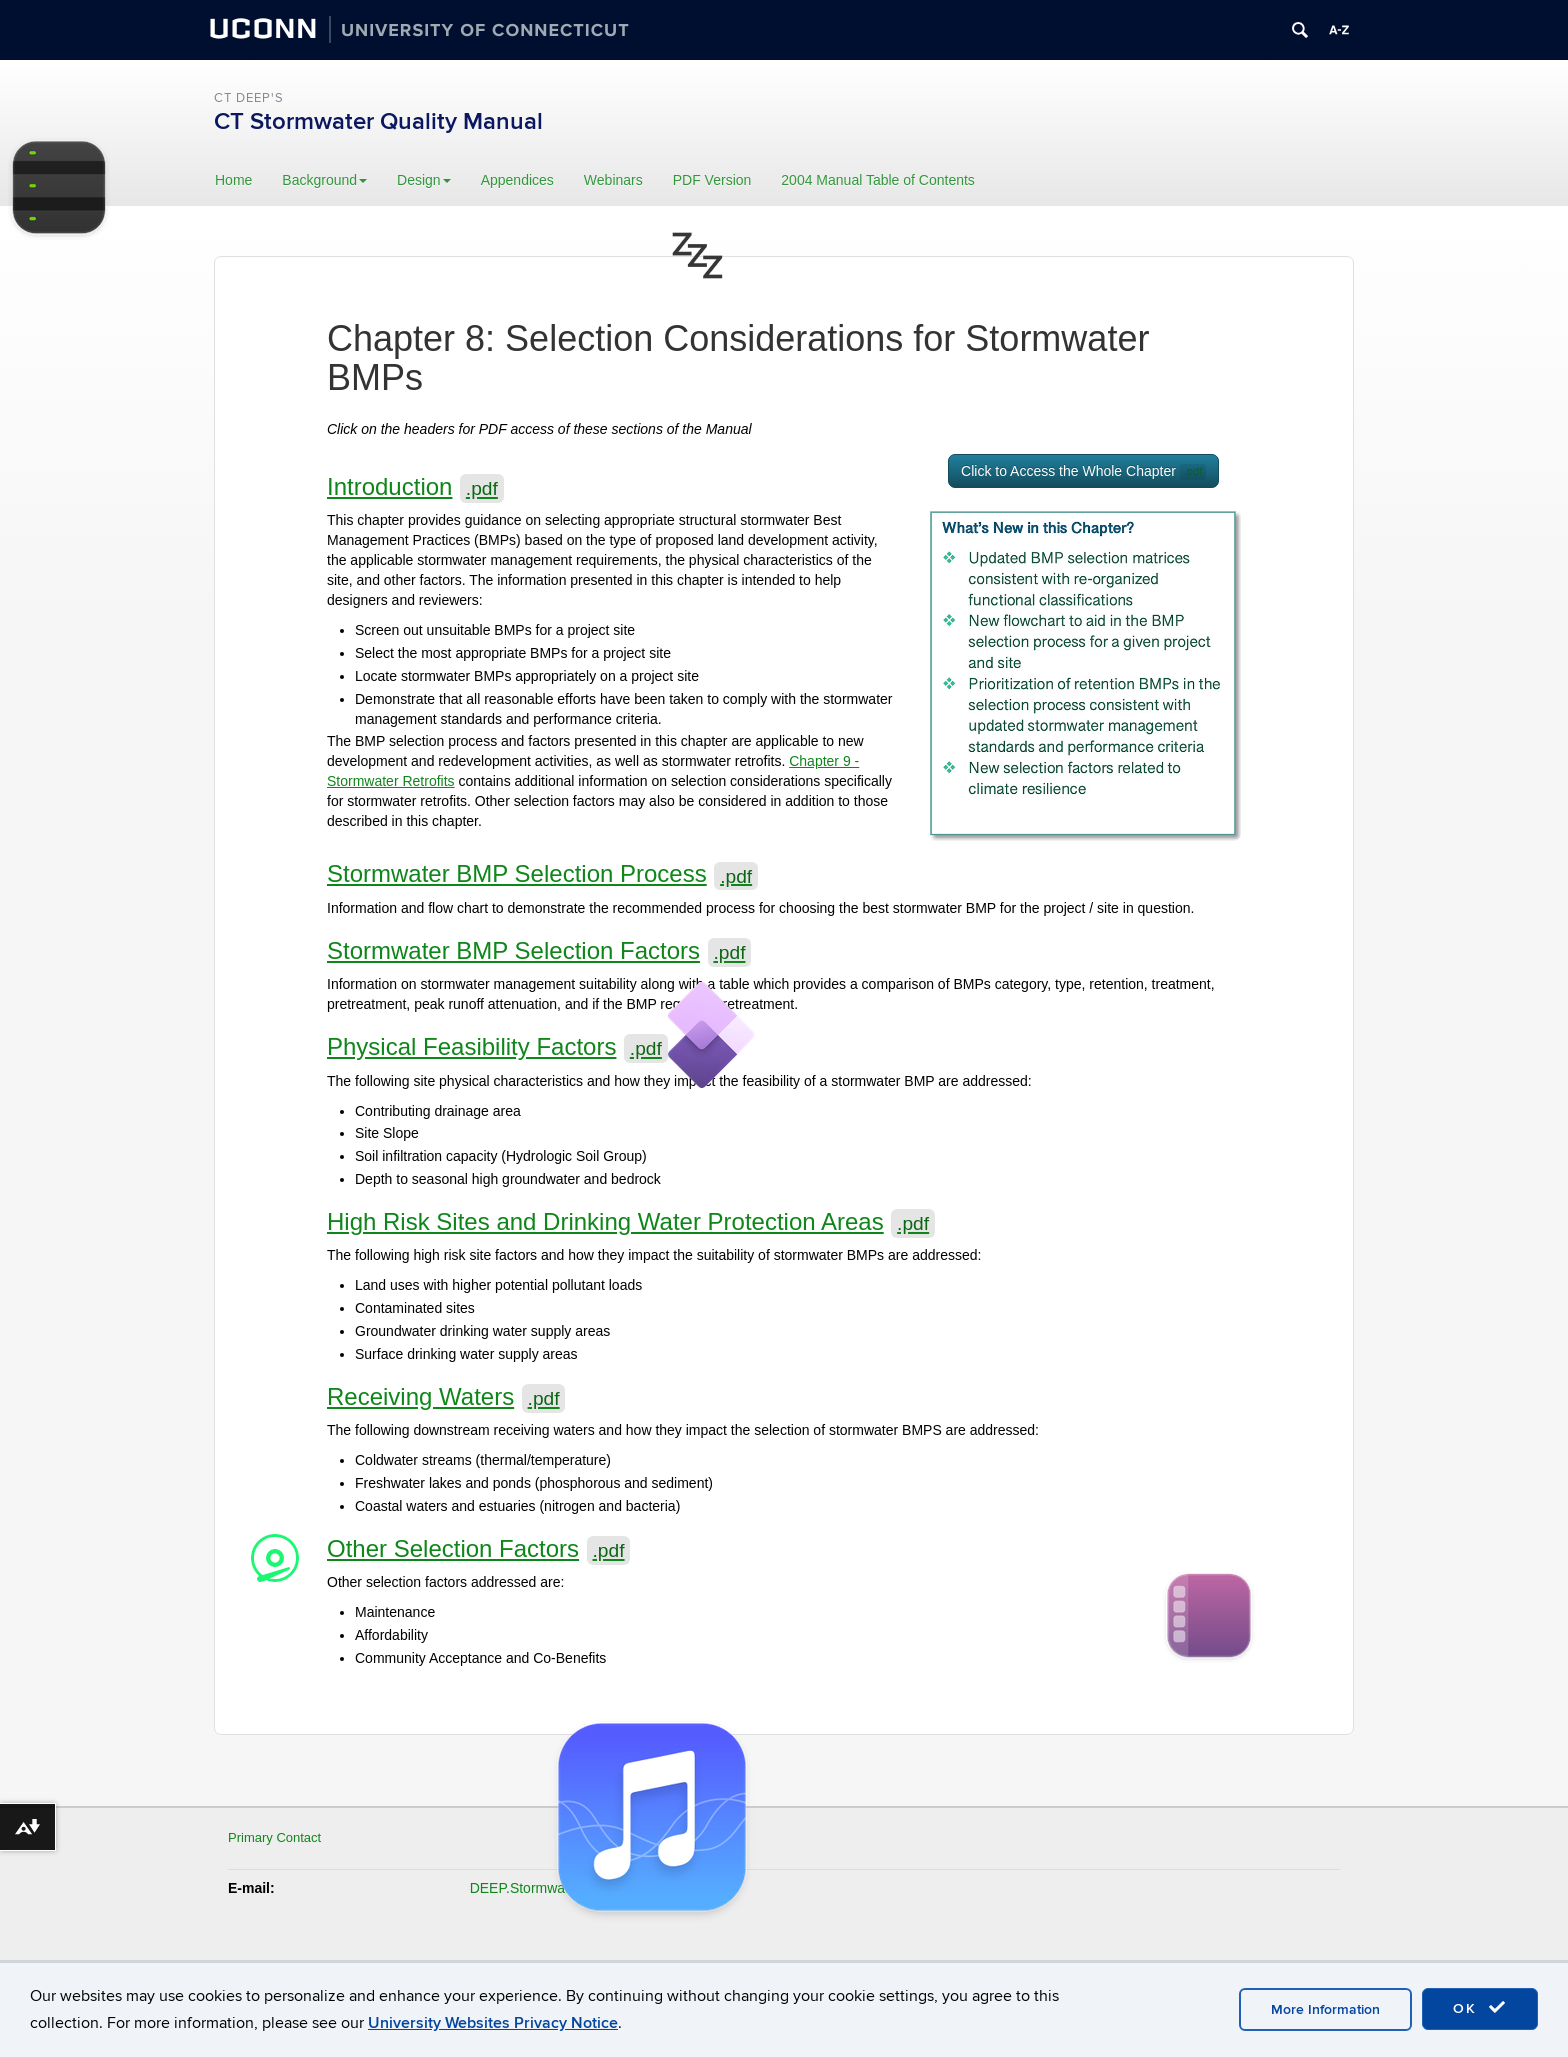 Image resolution: width=1568 pixels, height=2057 pixels. I want to click on access ubuntu panel preferences, so click(1209, 1617).